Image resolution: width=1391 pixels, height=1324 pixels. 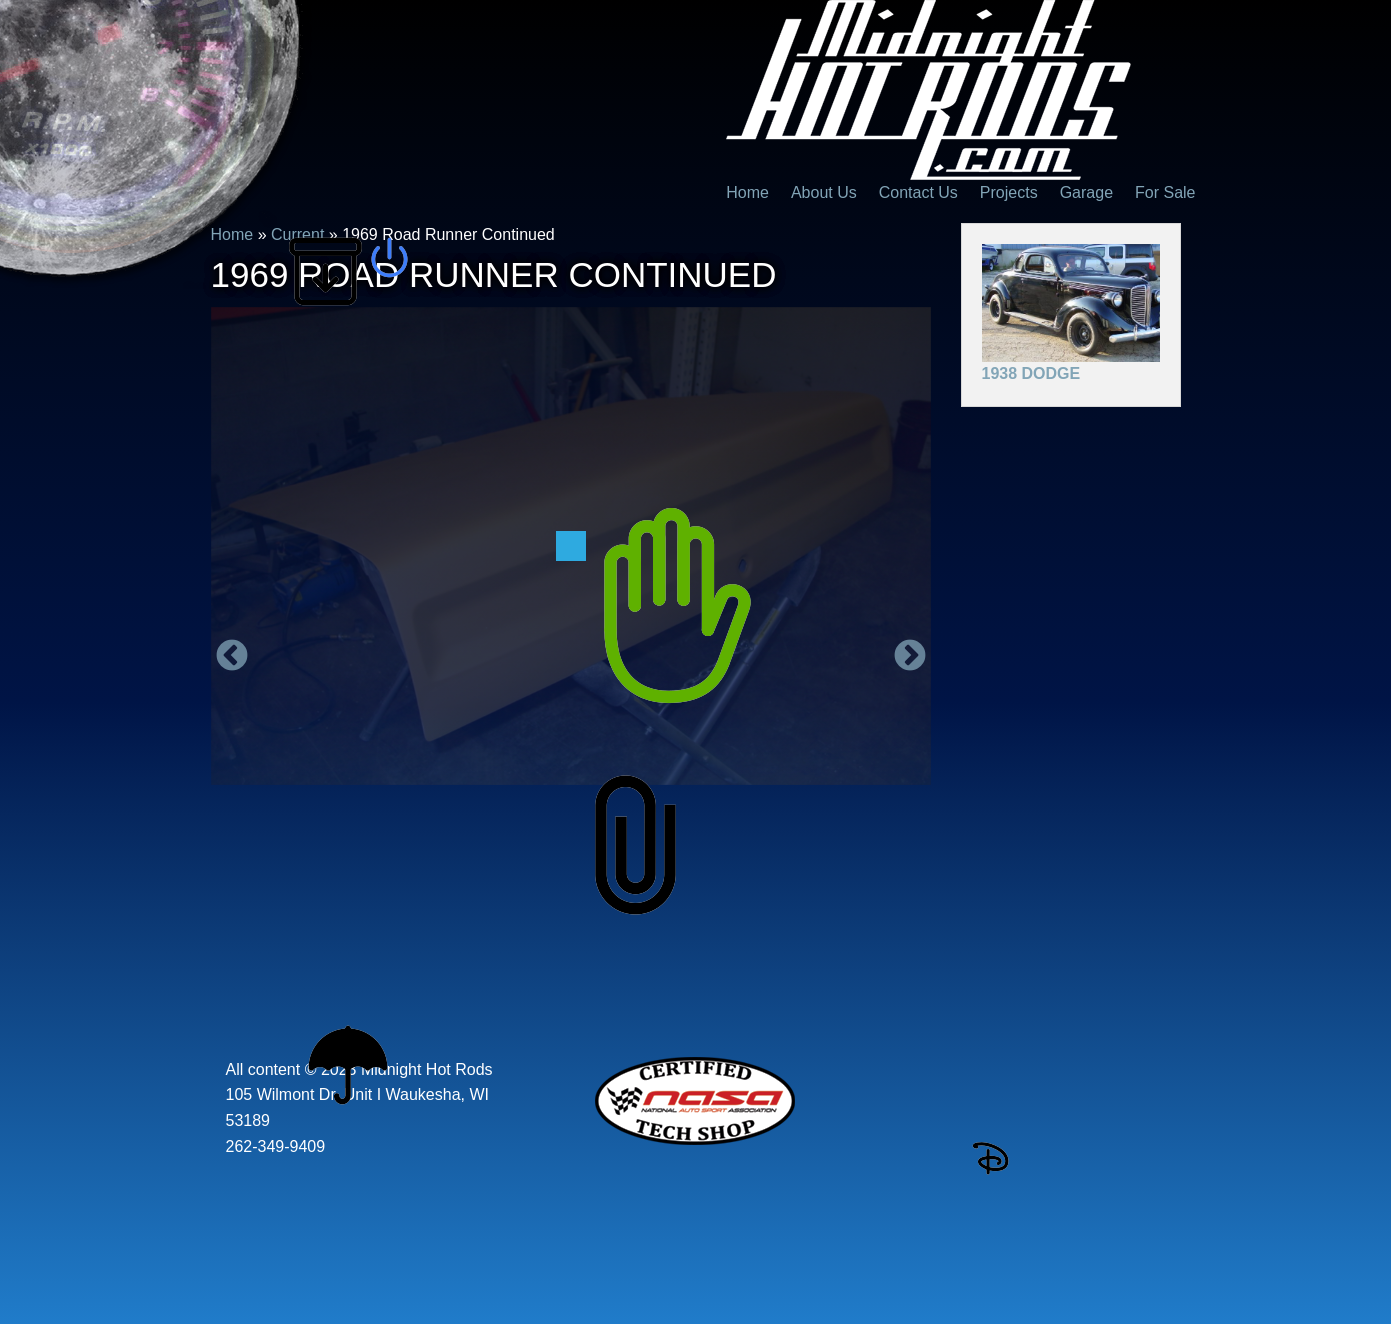 I want to click on view weather protection or rain forecast, so click(x=348, y=1065).